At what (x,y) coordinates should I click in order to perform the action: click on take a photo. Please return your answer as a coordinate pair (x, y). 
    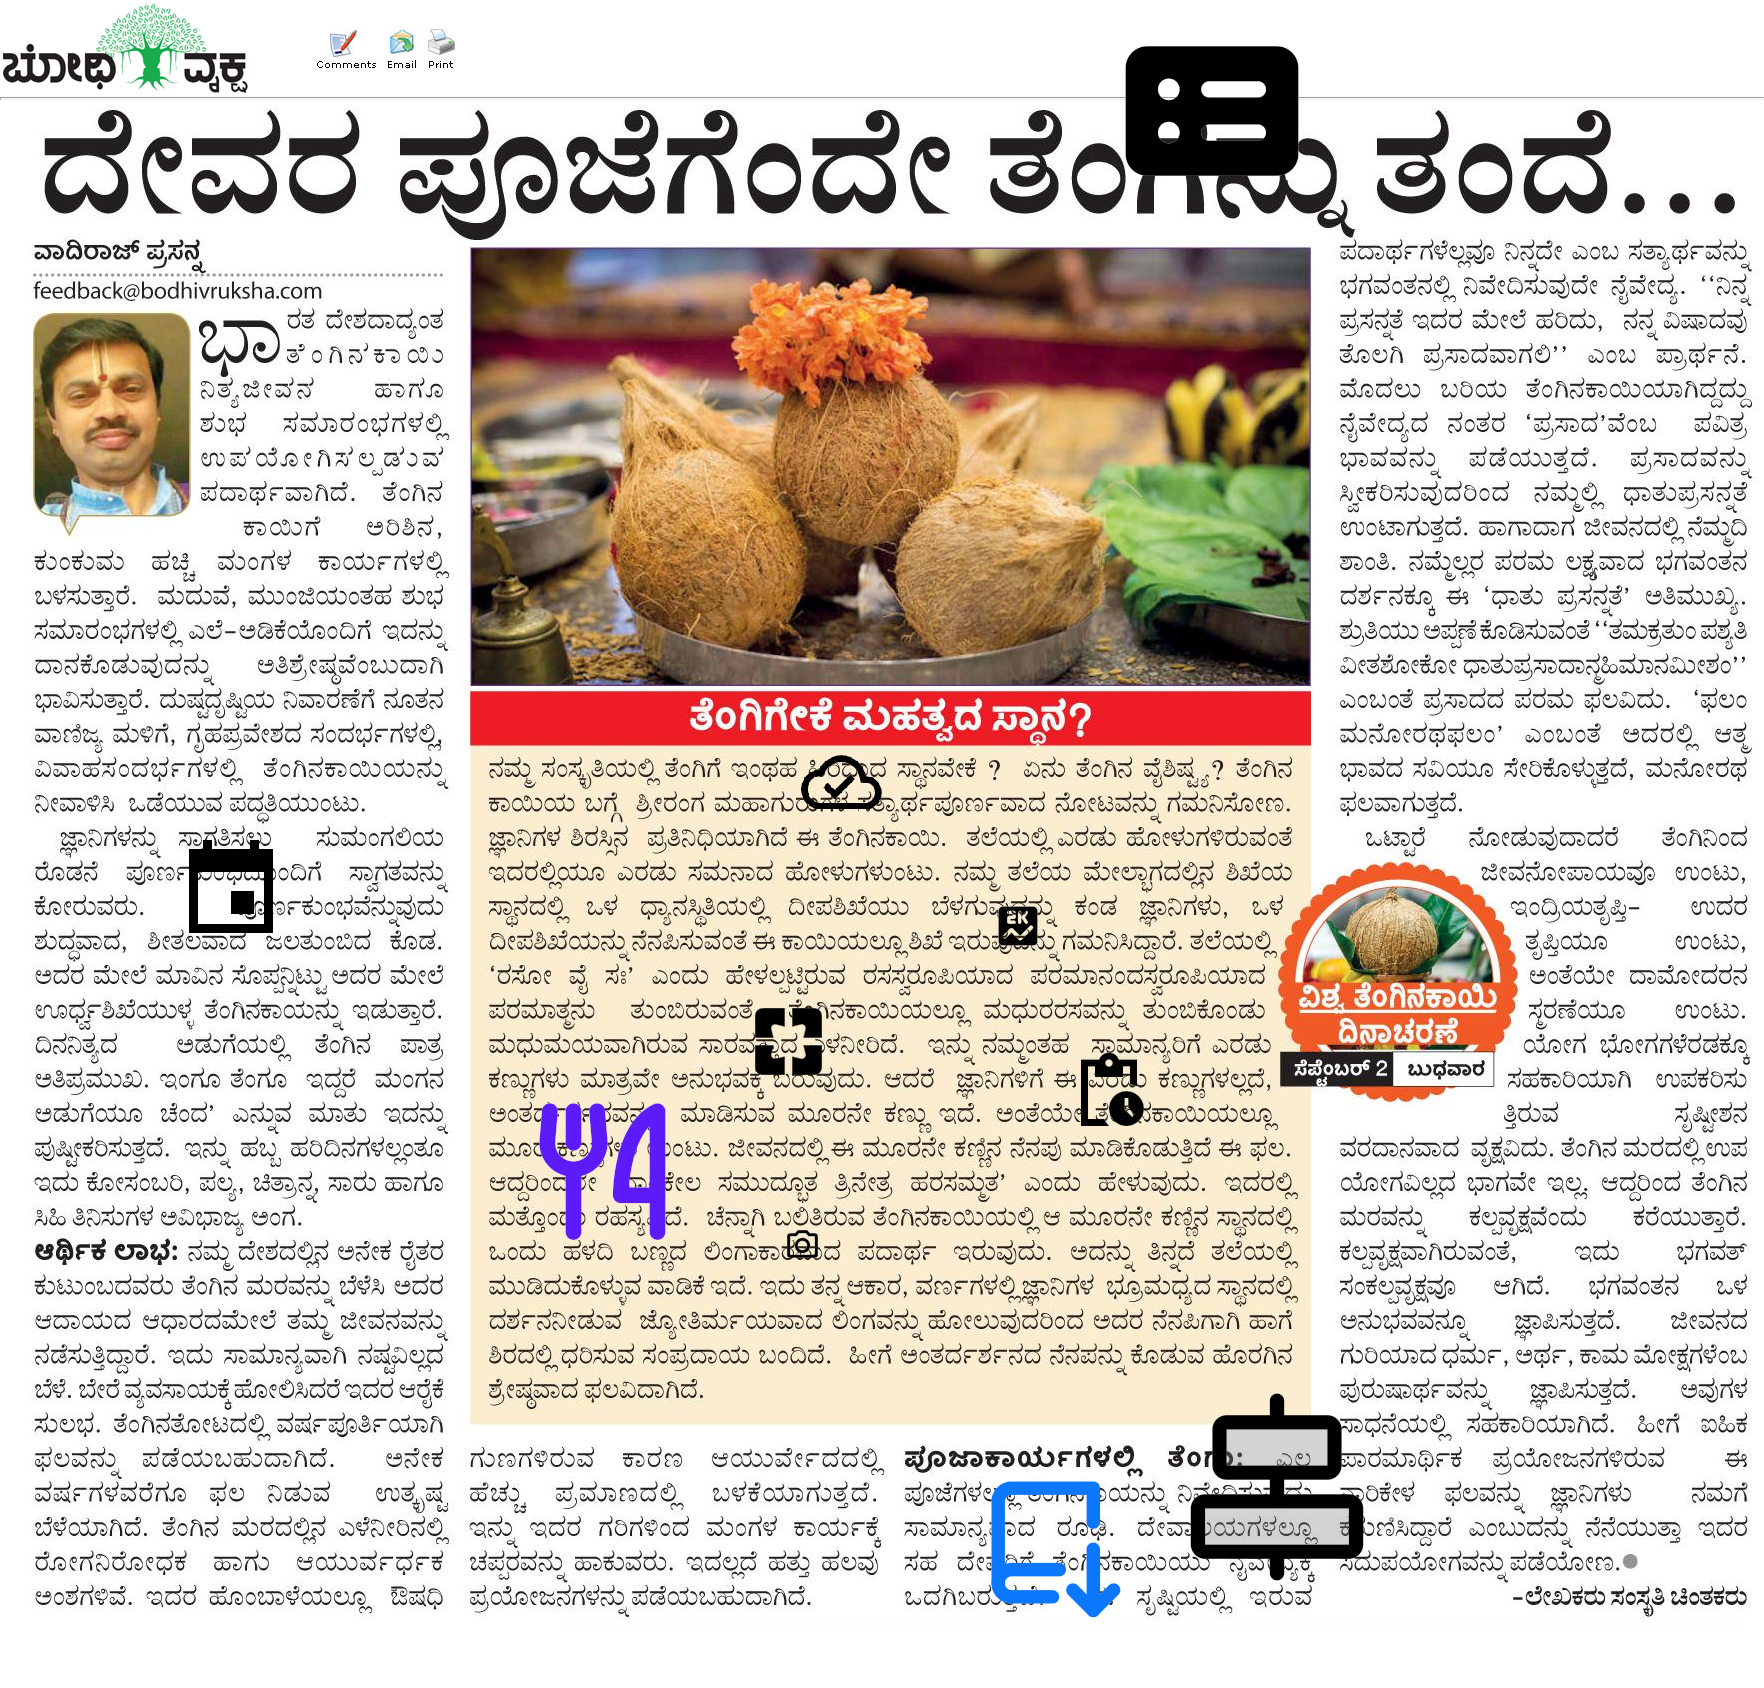
    Looking at the image, I should click on (802, 1245).